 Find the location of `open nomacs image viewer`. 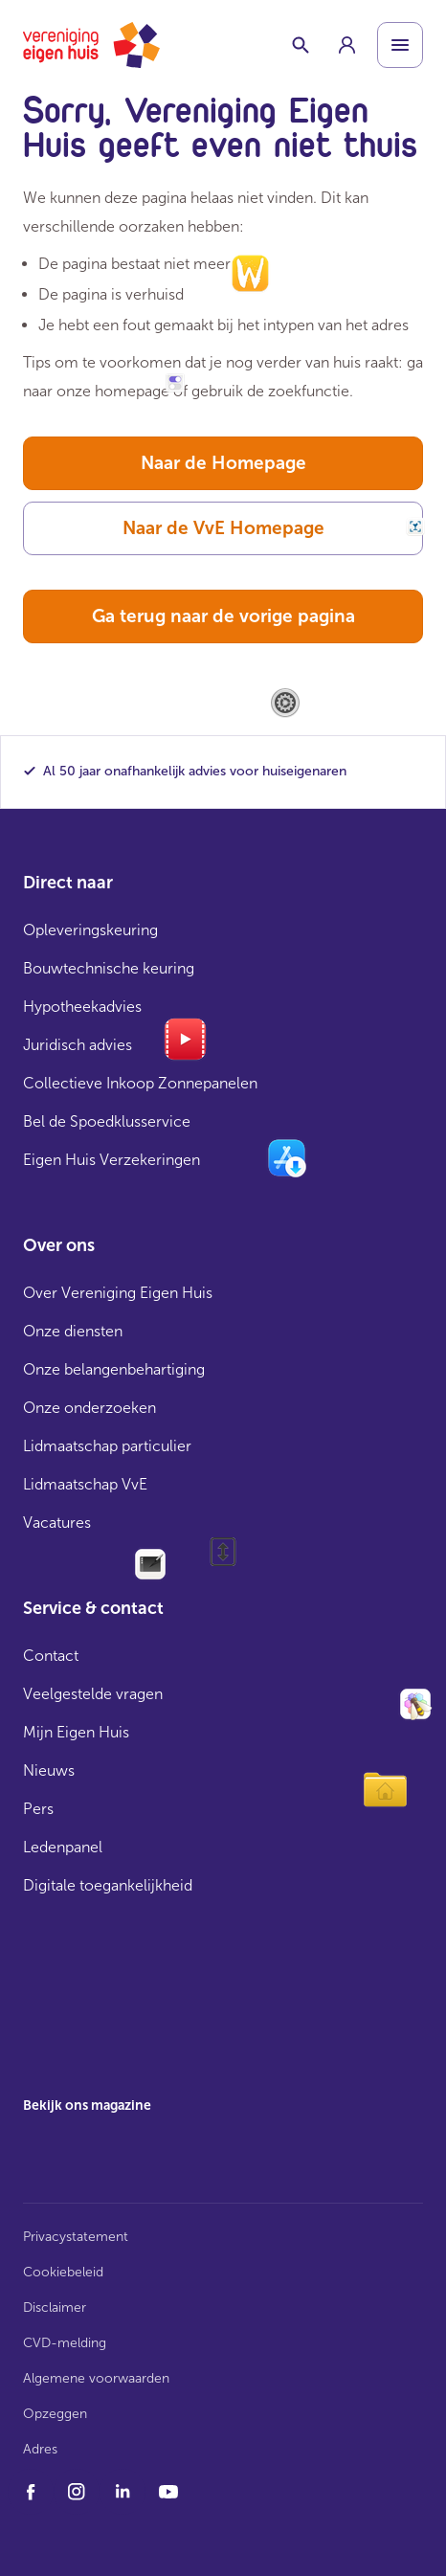

open nomacs image viewer is located at coordinates (415, 526).